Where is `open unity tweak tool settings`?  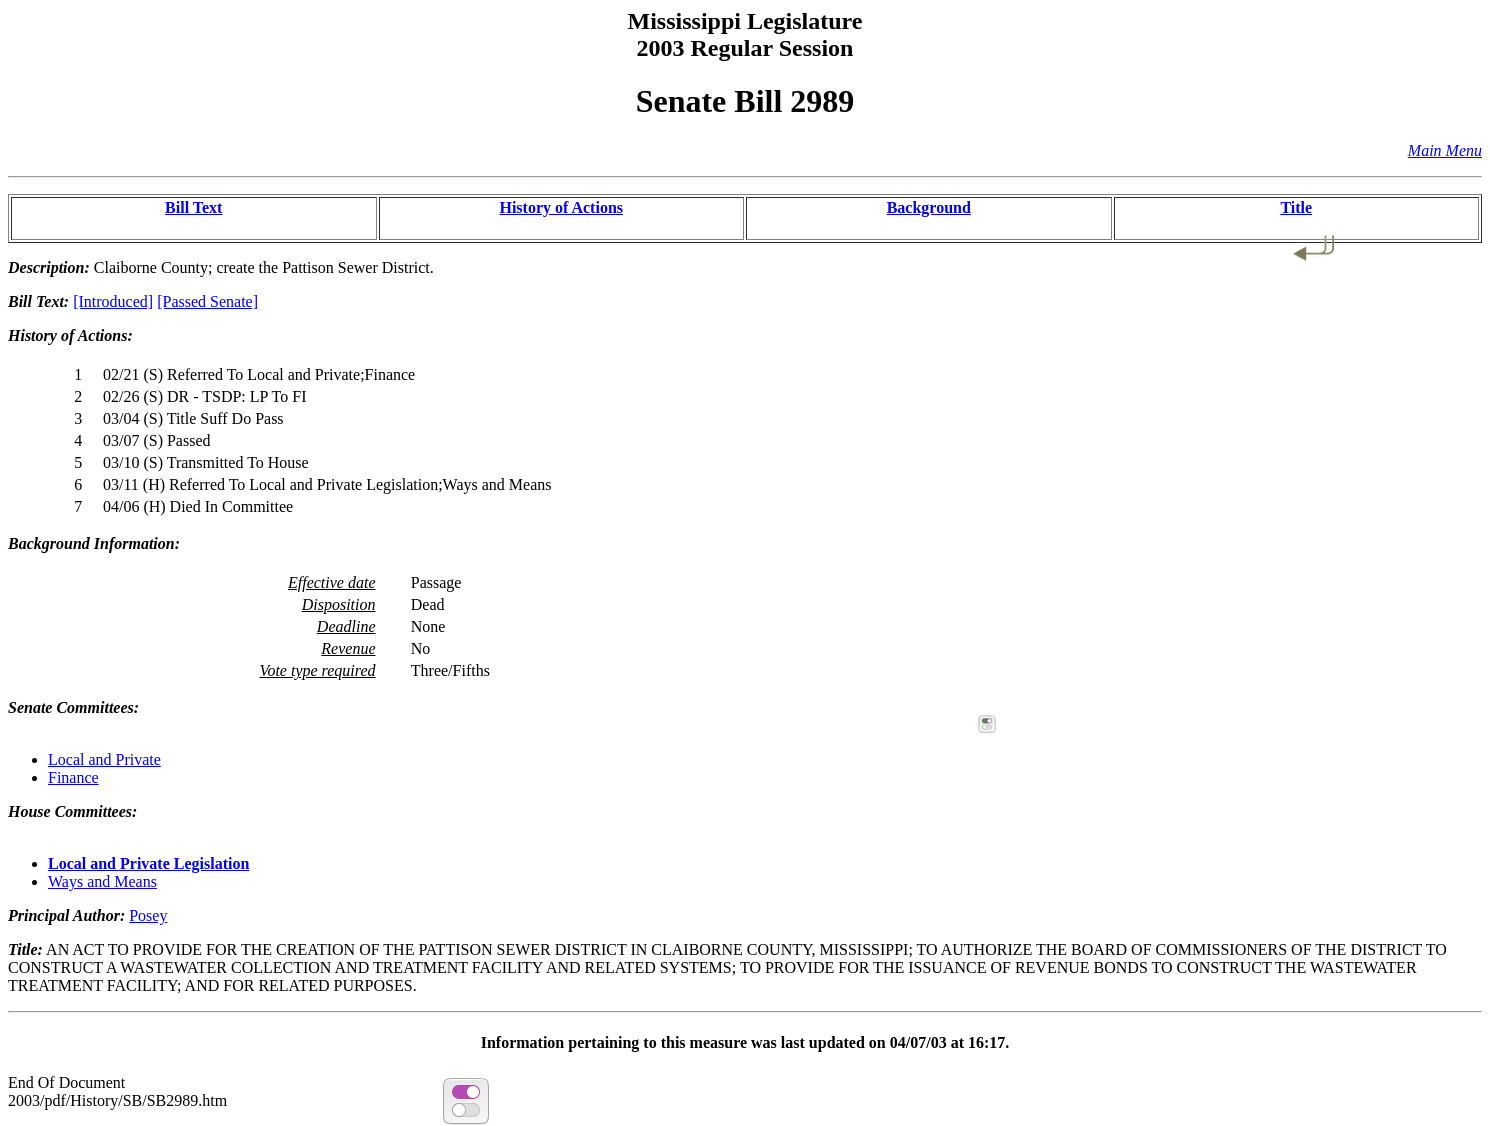
open unity tweak tool settings is located at coordinates (987, 724).